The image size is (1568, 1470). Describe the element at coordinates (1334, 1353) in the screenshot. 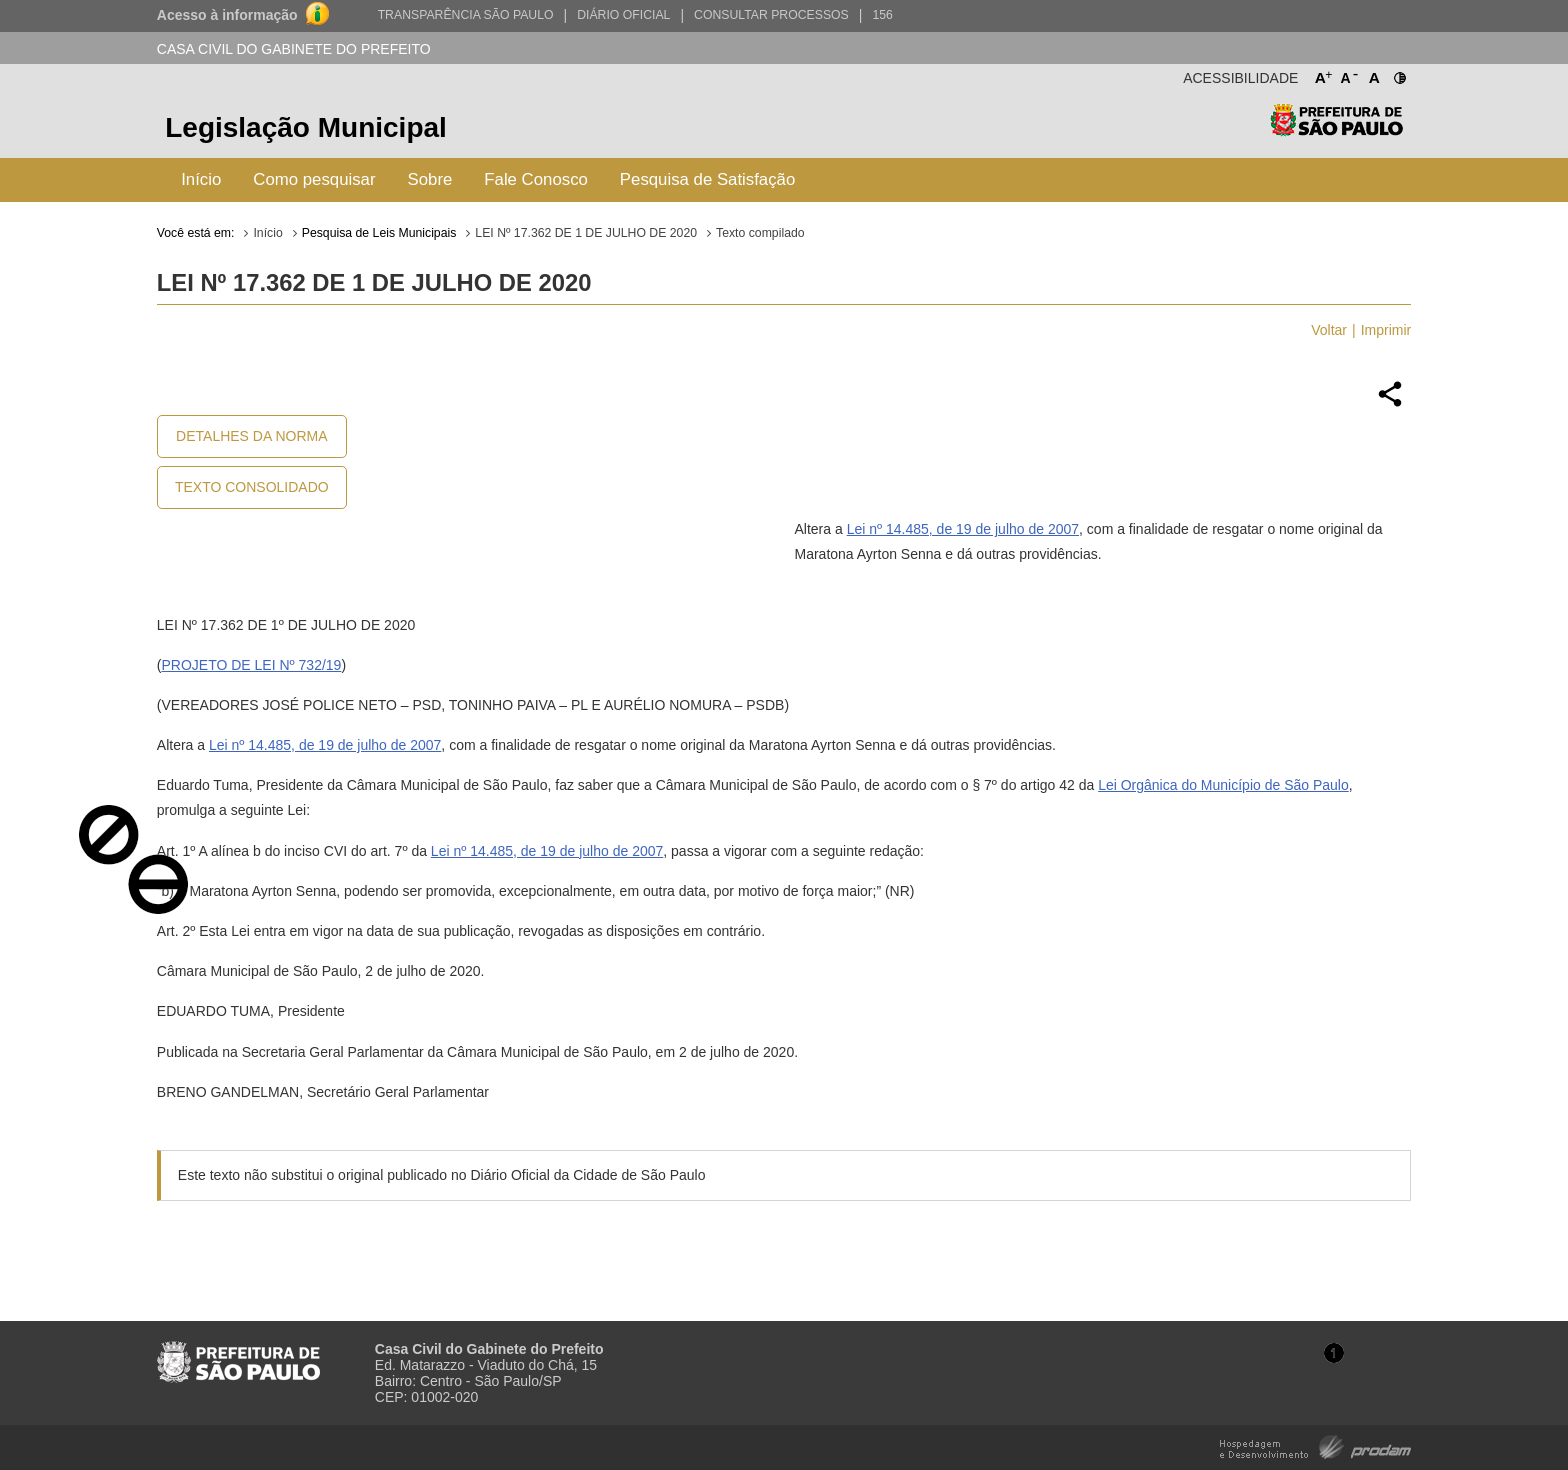

I see `indicates the first step in a sequence or process` at that location.